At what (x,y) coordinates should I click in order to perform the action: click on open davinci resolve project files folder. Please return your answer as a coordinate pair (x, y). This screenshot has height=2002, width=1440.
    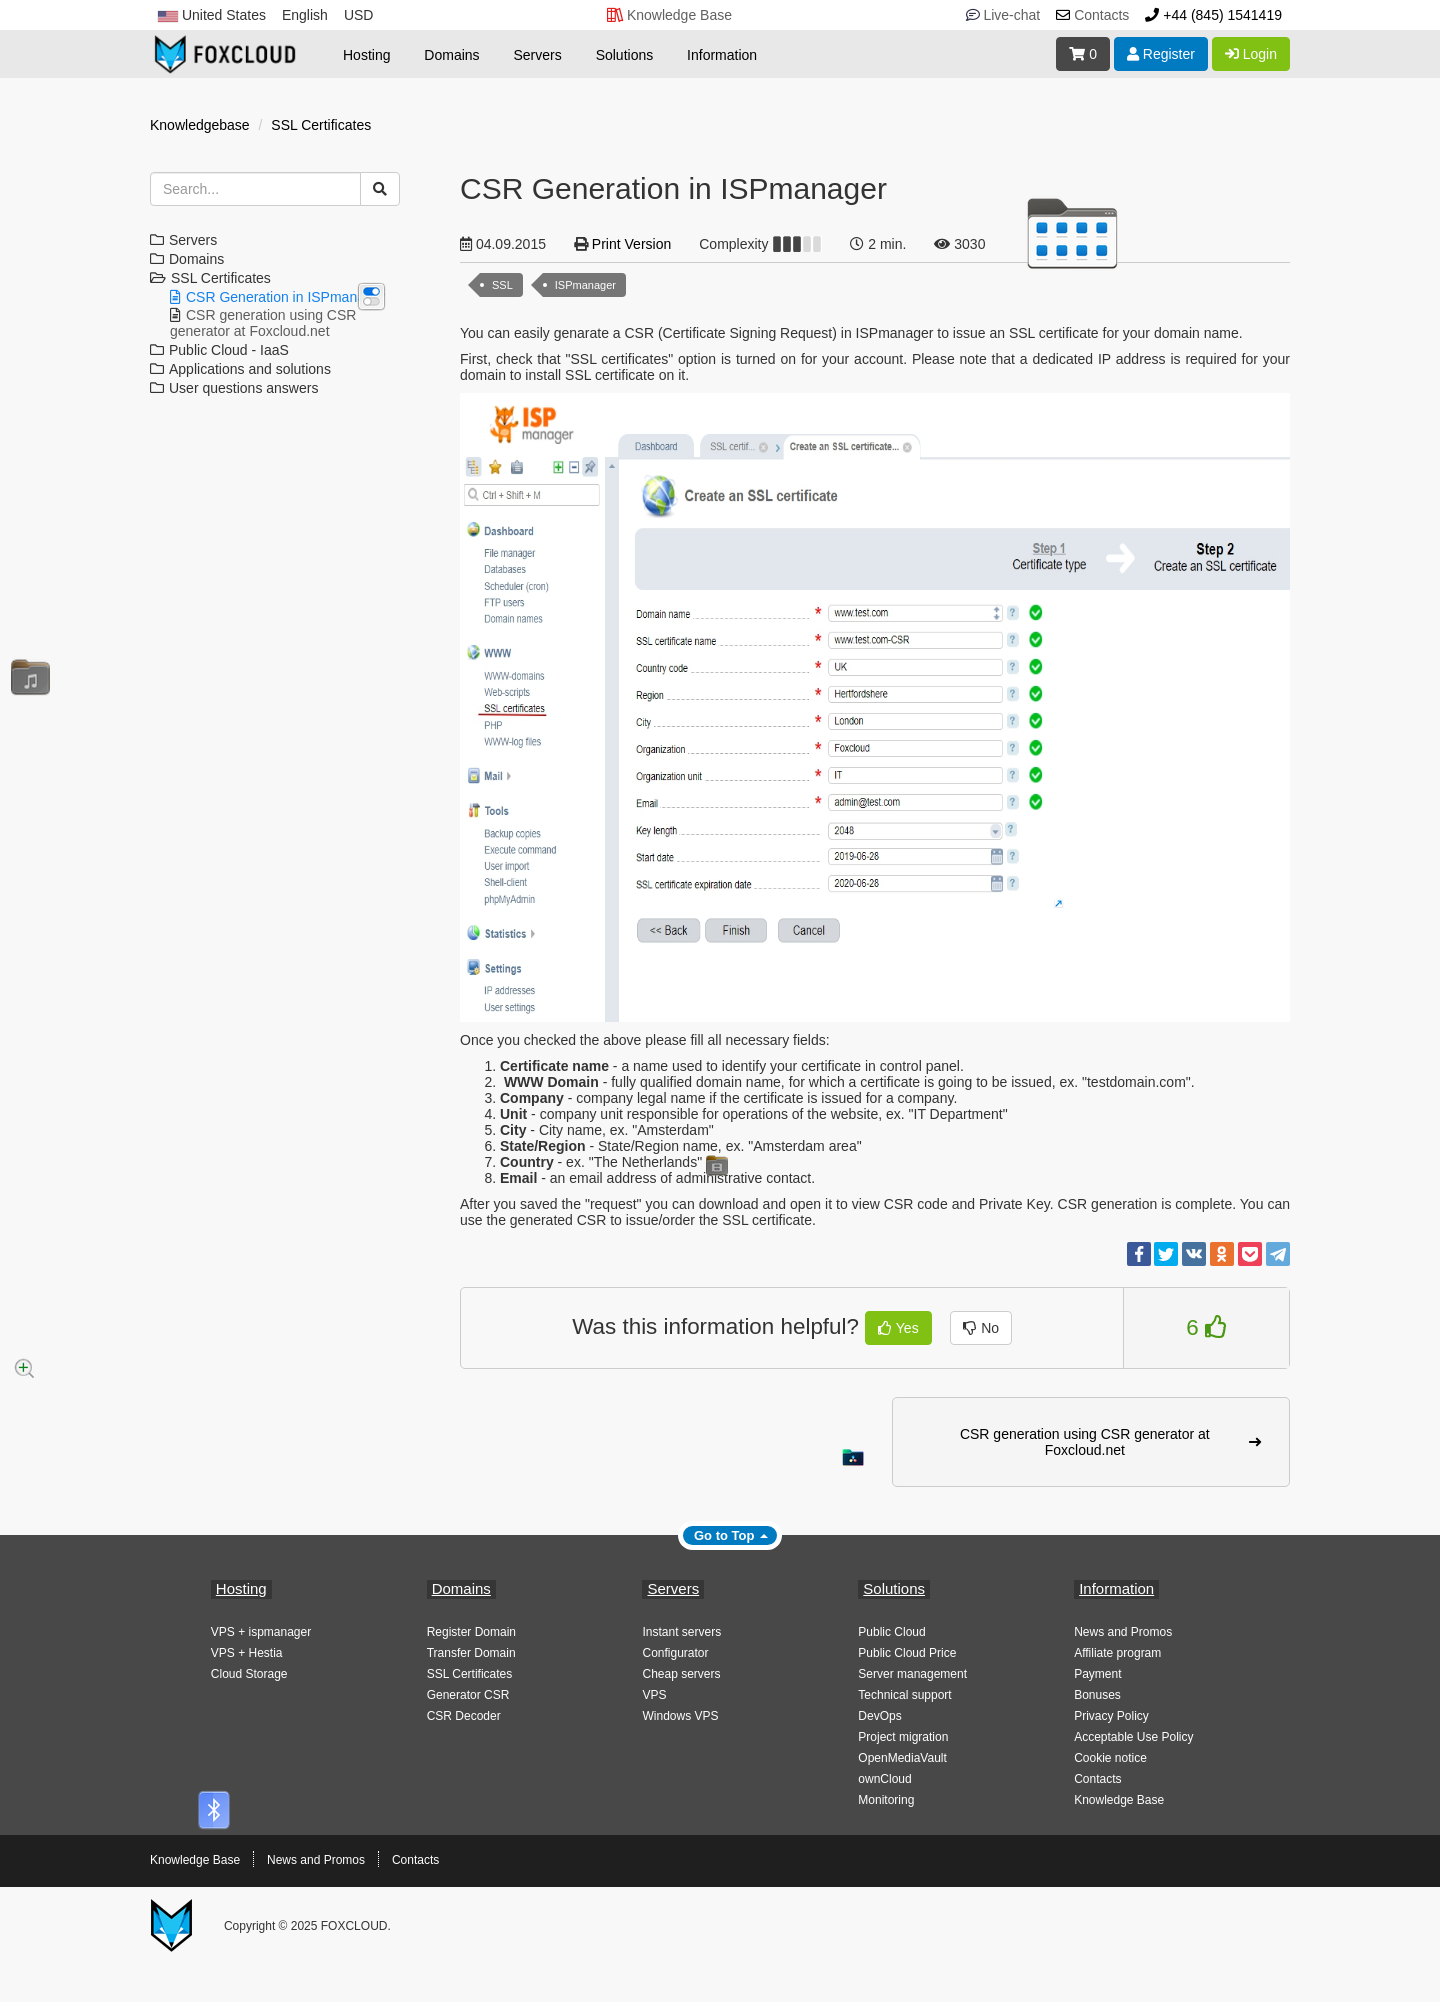
    Looking at the image, I should click on (853, 1458).